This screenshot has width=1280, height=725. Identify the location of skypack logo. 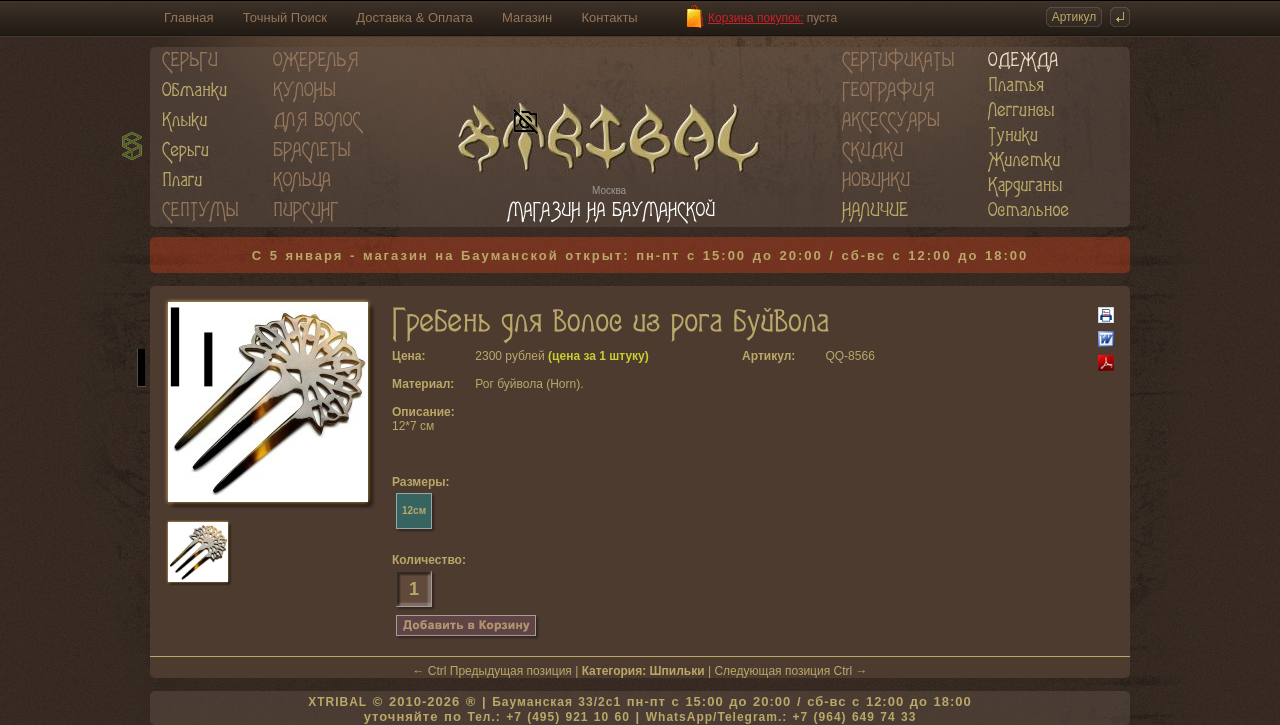
(132, 146).